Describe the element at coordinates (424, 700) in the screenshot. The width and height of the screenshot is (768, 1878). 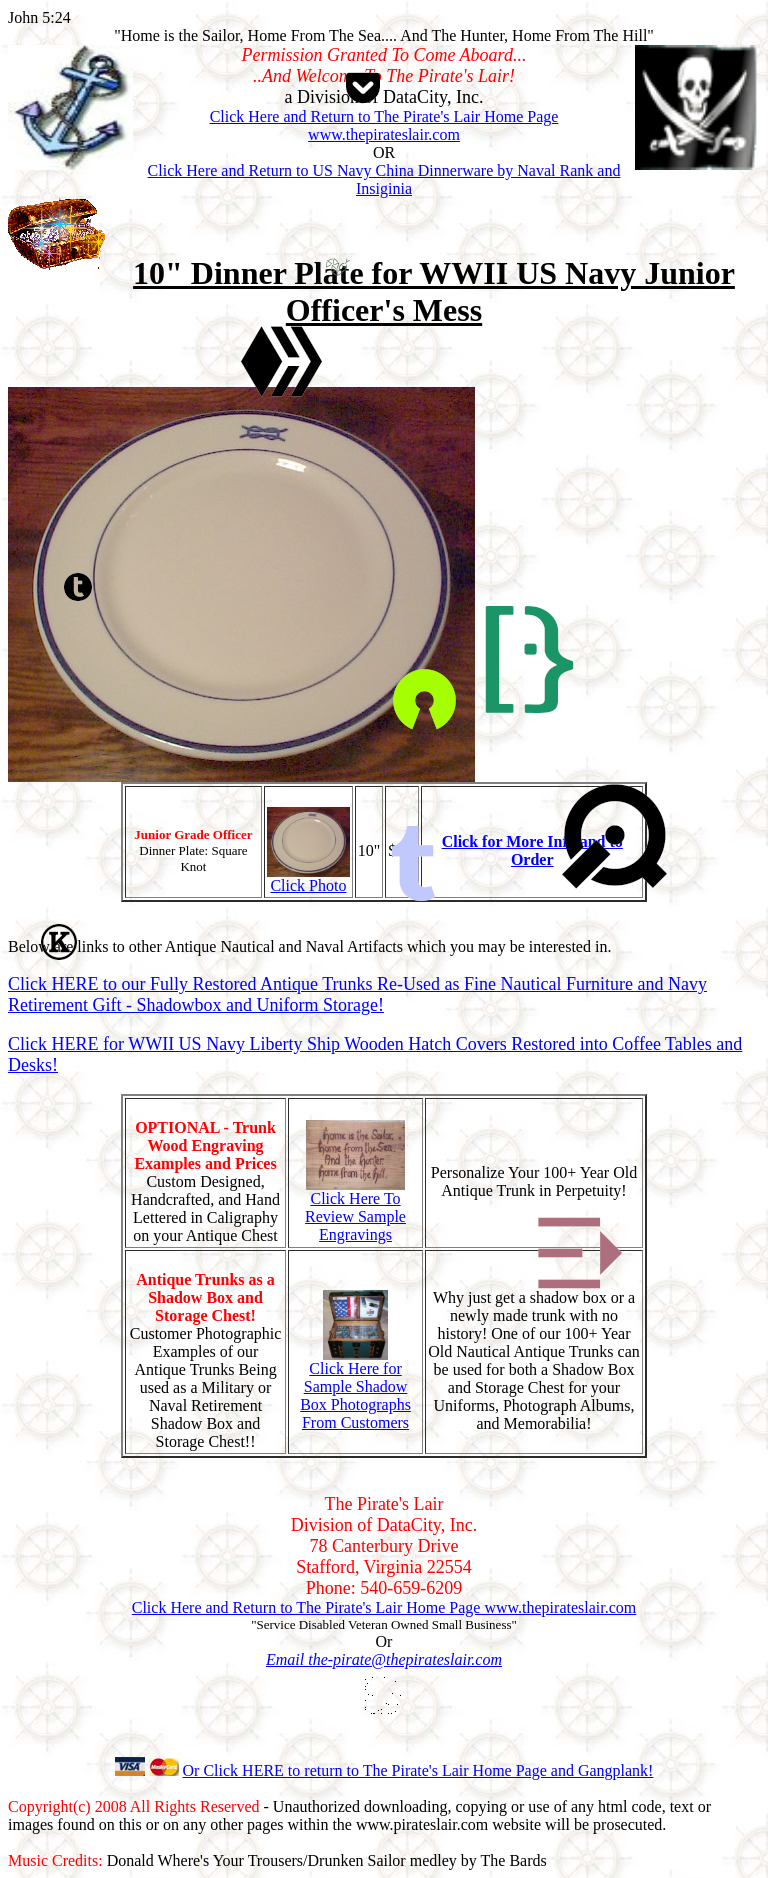
I see `indicates open-source software or project` at that location.